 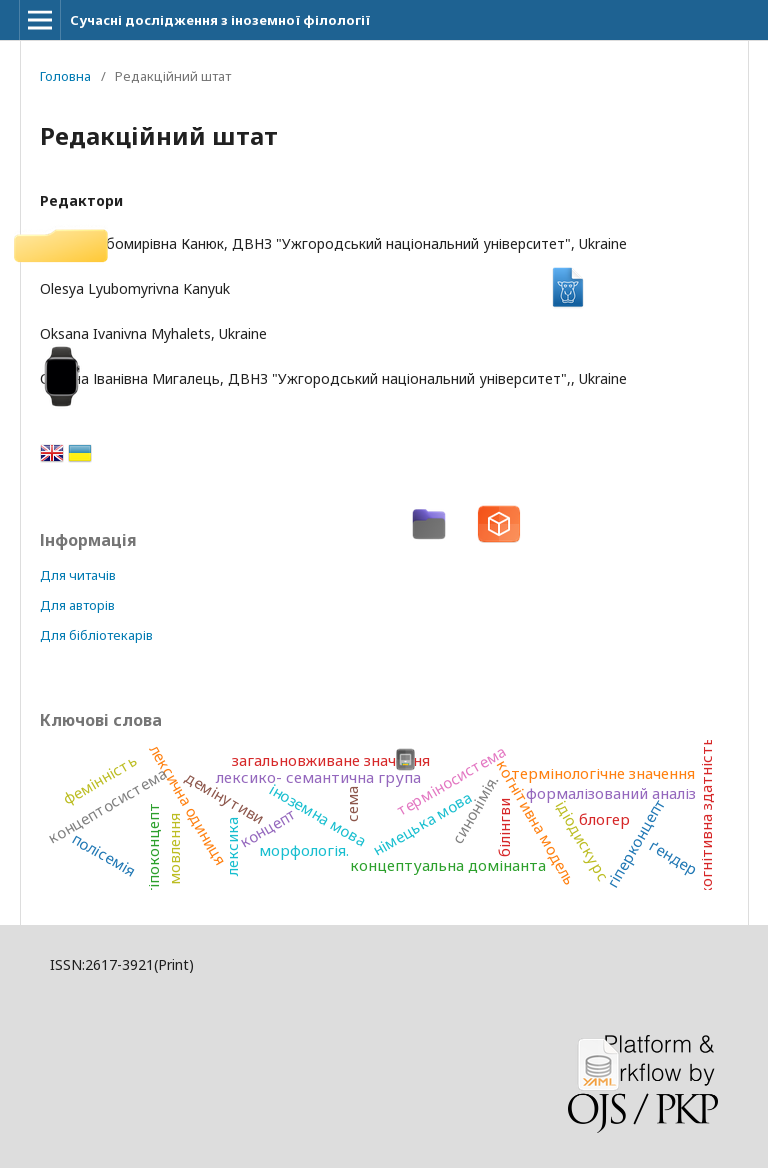 I want to click on open livefront folder, so click(x=60, y=229).